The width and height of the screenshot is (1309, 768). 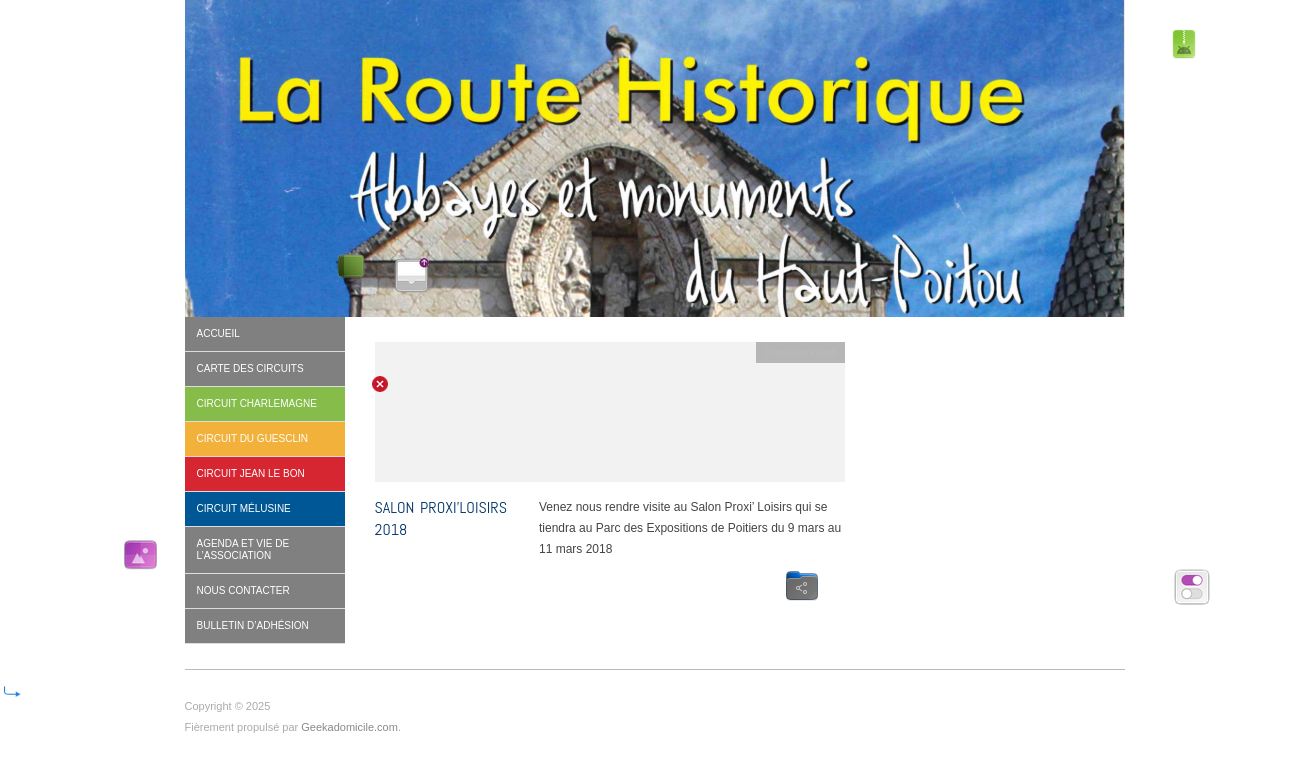 What do you see at coordinates (351, 265) in the screenshot?
I see `access the desktop folder` at bounding box center [351, 265].